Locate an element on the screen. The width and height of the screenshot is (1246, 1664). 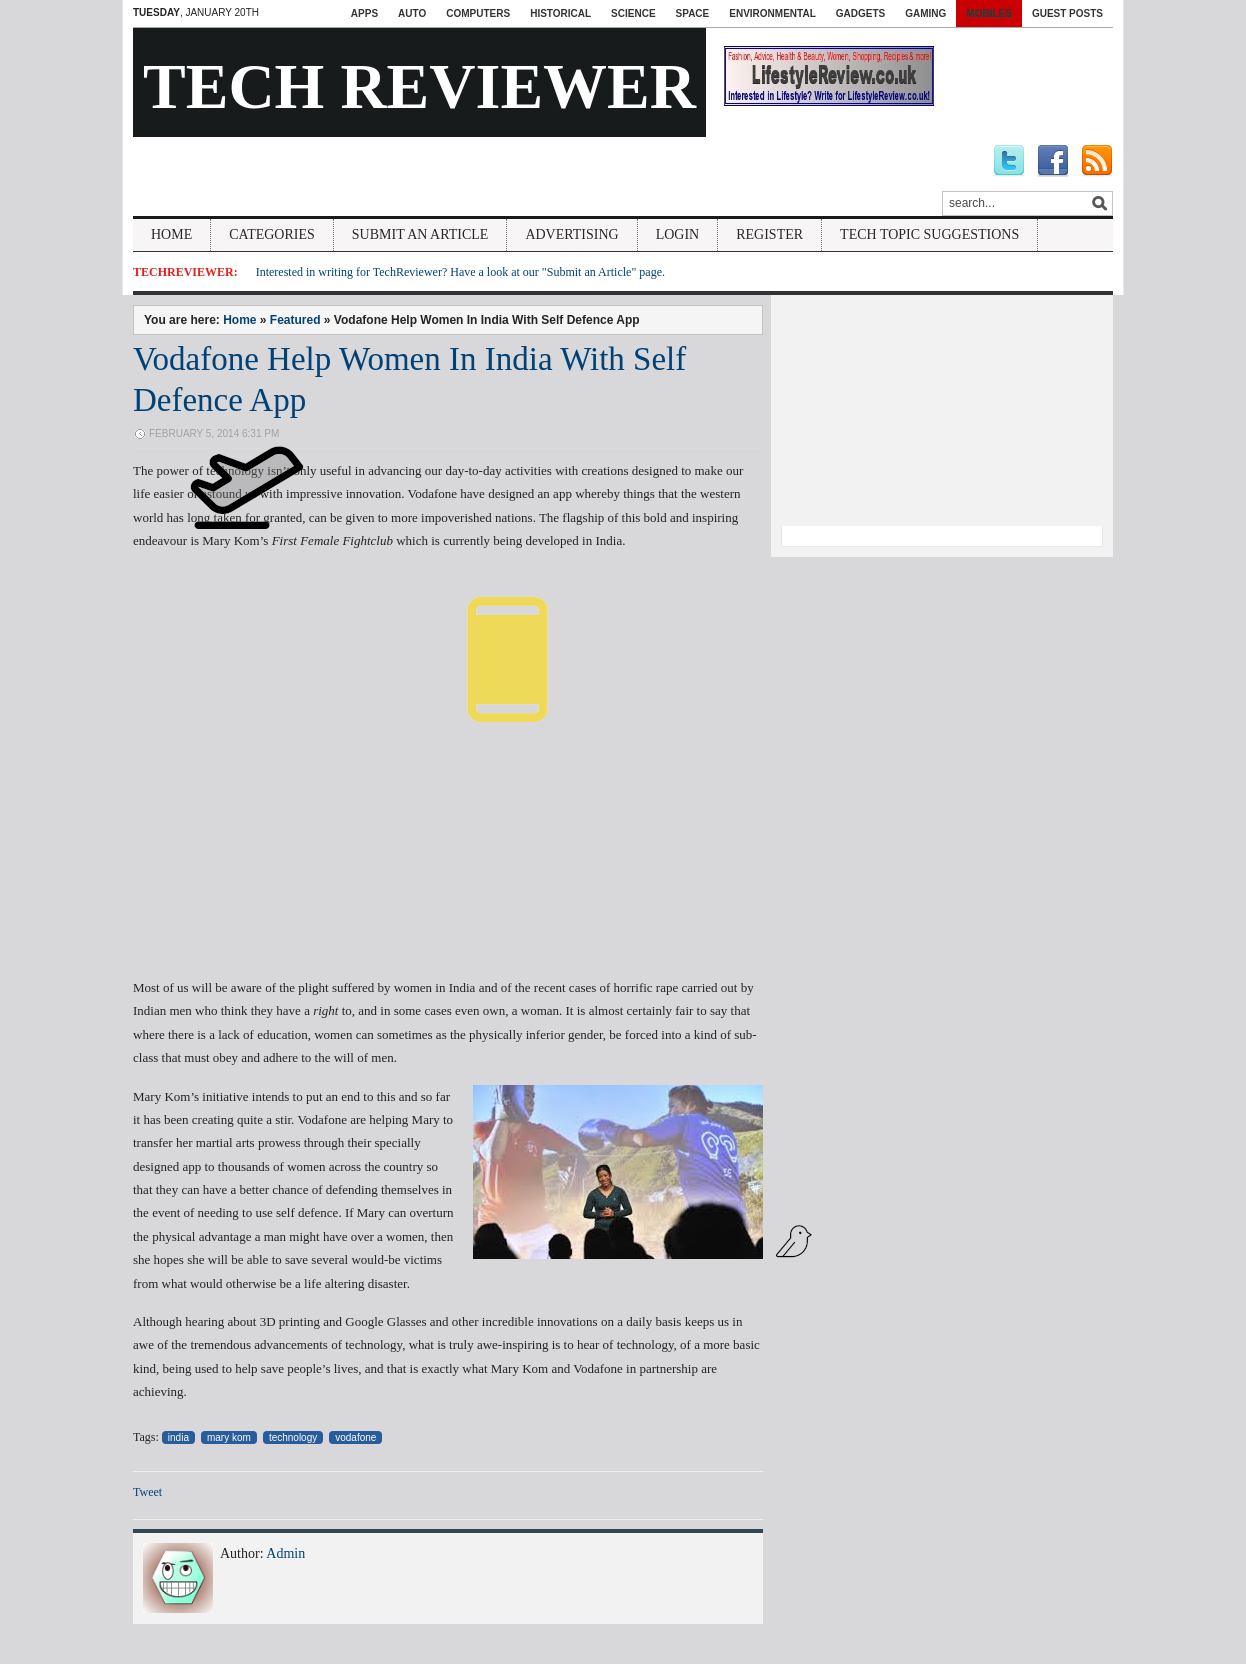
flight departure or takeoff status is located at coordinates (247, 484).